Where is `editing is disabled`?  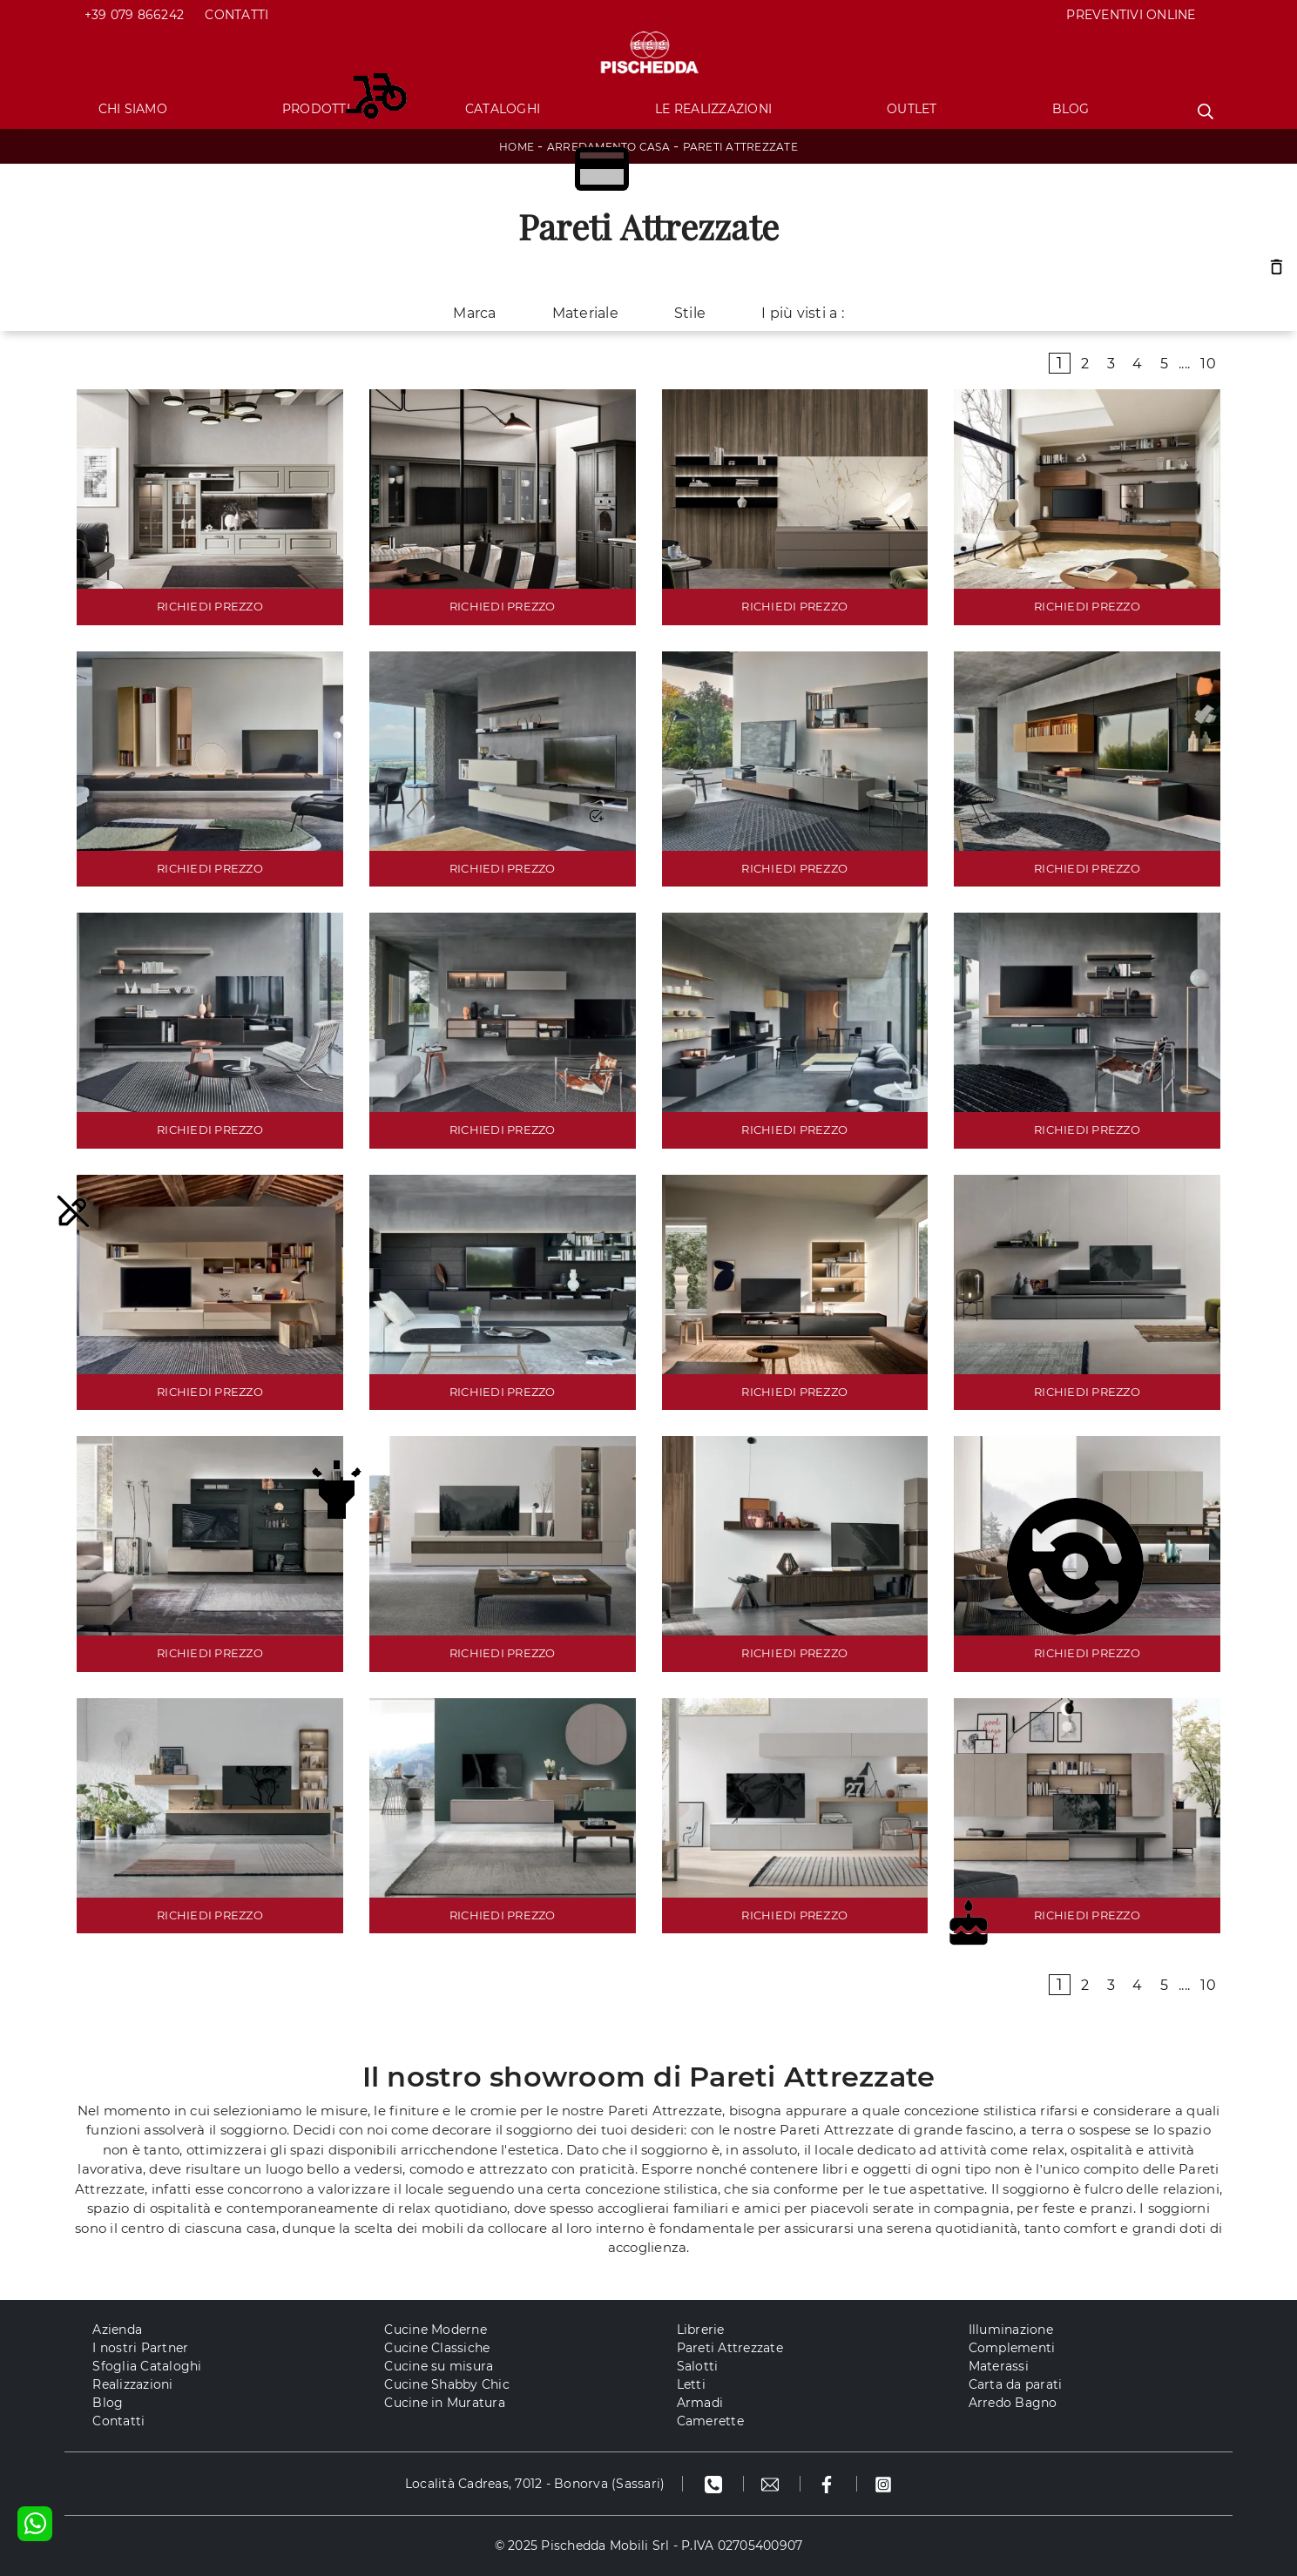
editing is disabled is located at coordinates (73, 1211).